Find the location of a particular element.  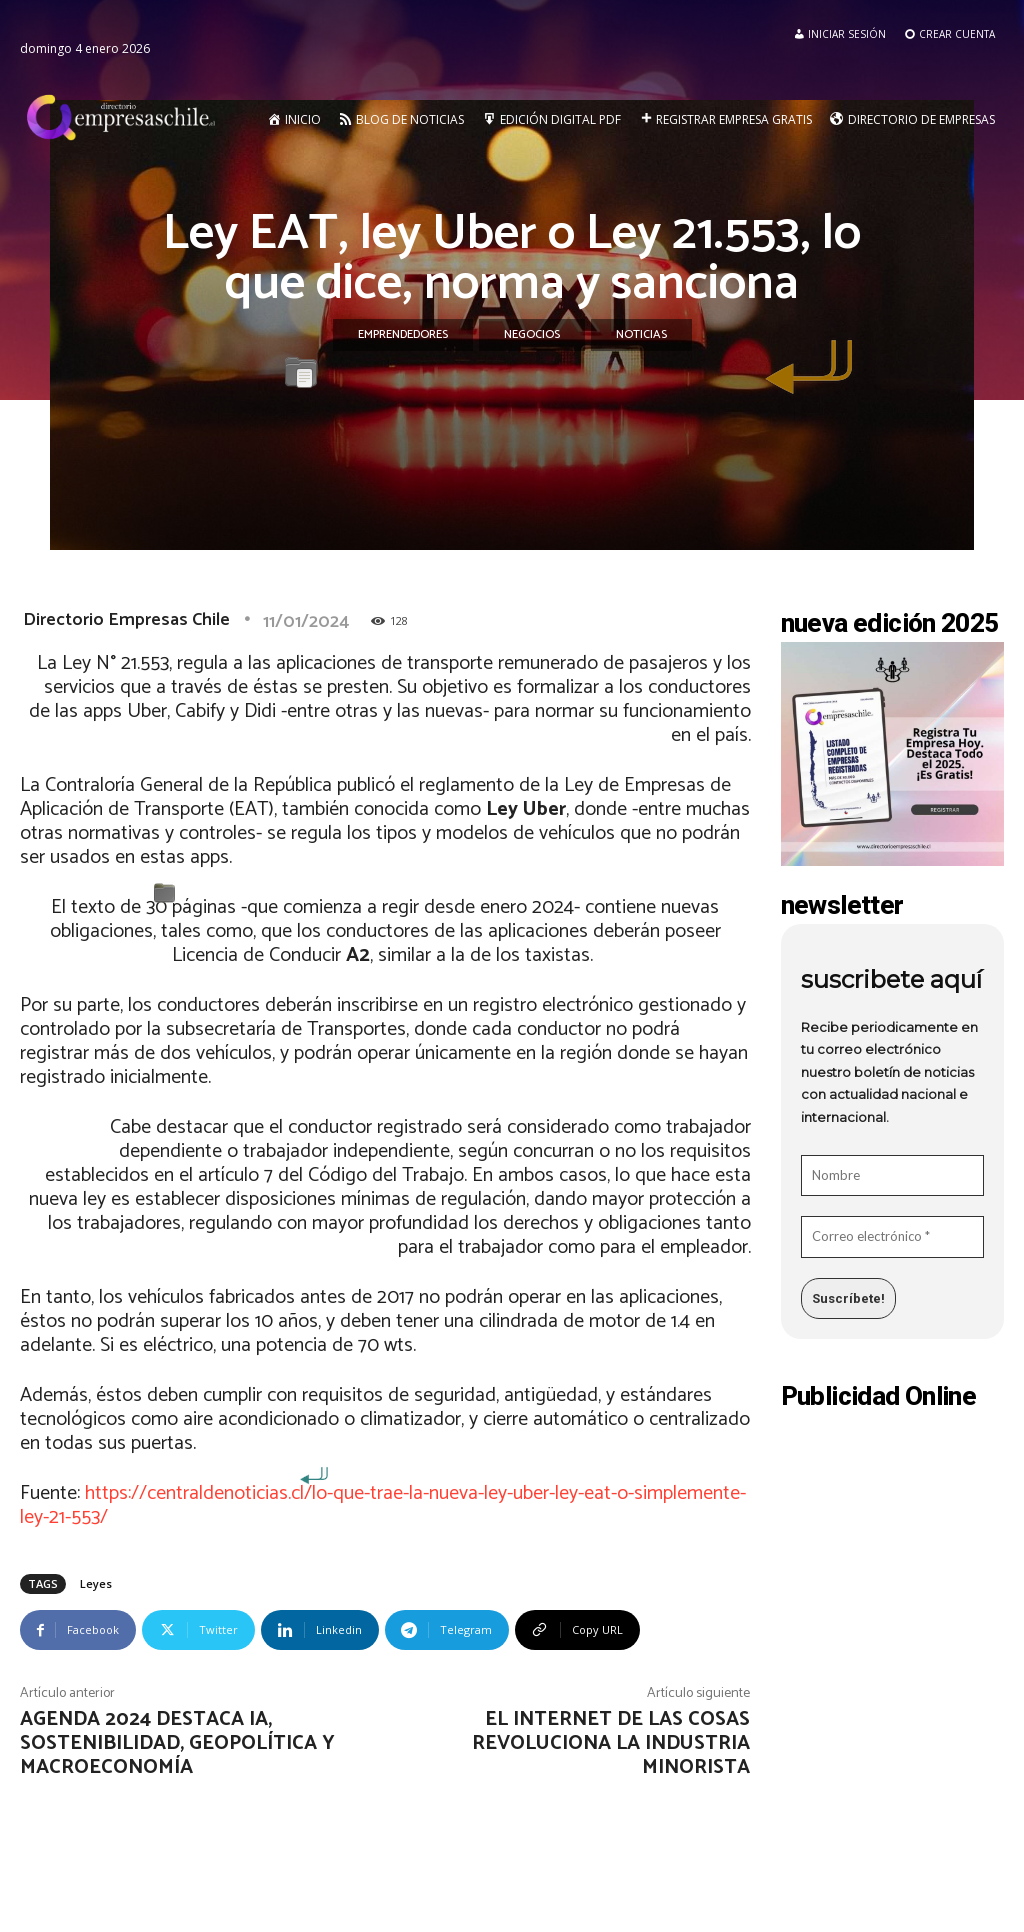

open a file or document is located at coordinates (301, 372).